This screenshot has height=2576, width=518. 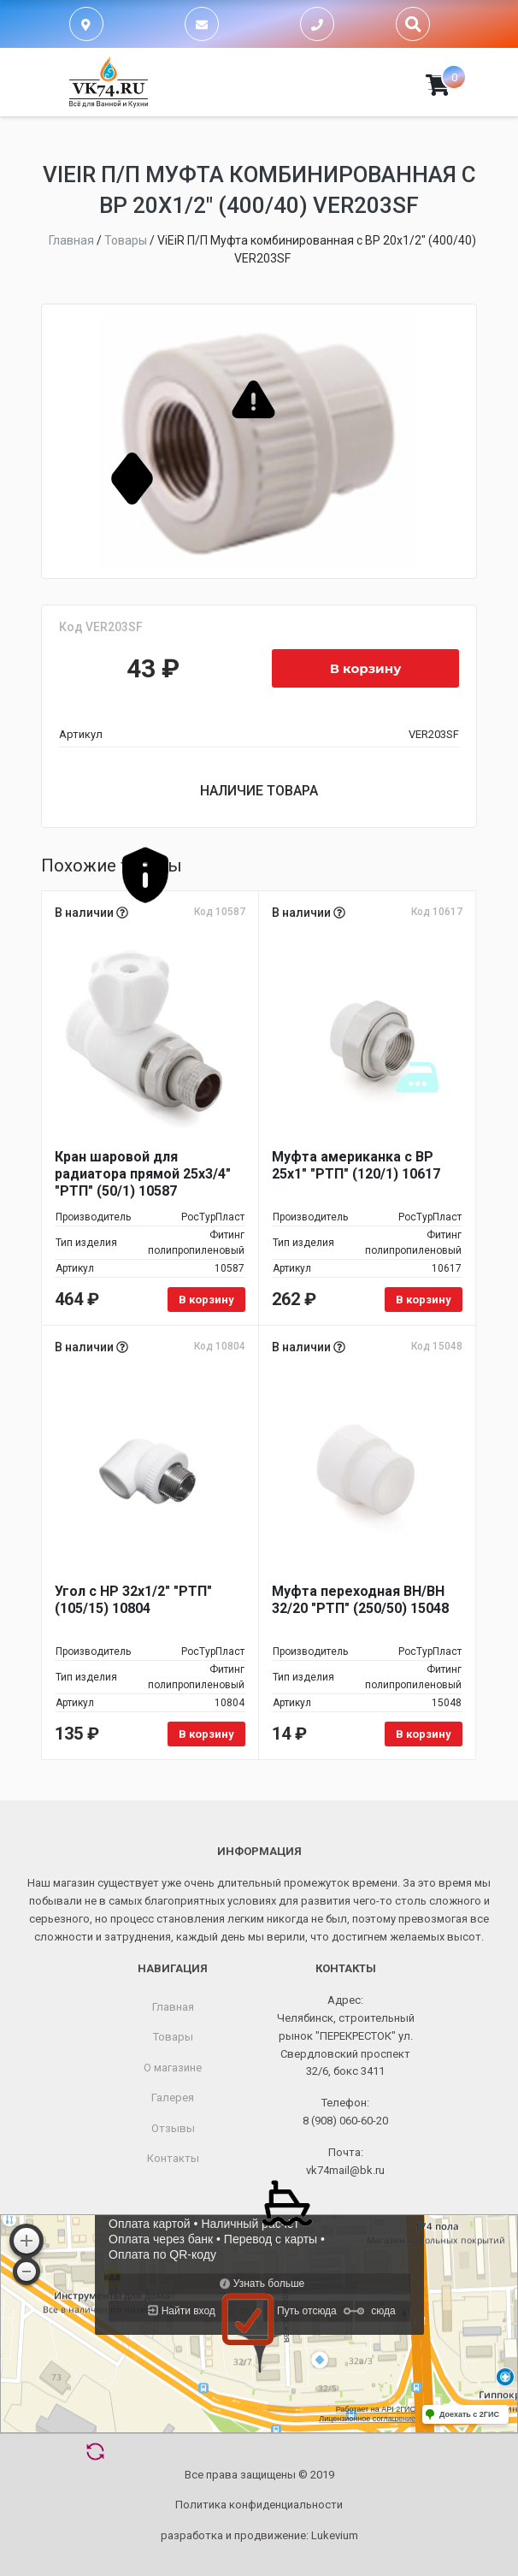 What do you see at coordinates (417, 1077) in the screenshot?
I see `select ironing or steam press setting` at bounding box center [417, 1077].